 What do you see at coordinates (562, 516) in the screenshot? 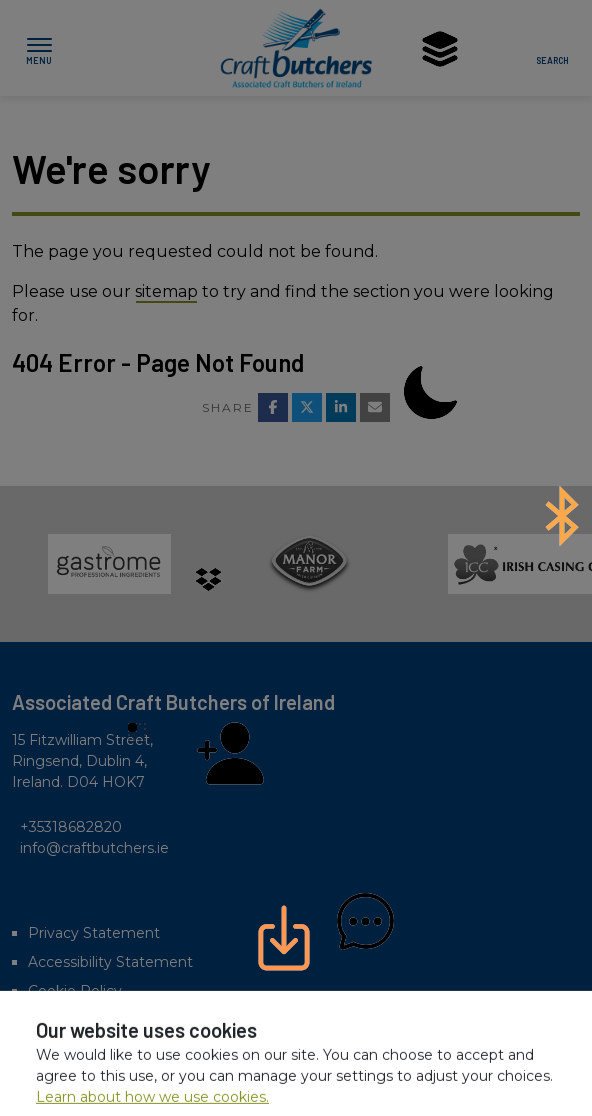
I see `toggle bluetooth connectivity on or off` at bounding box center [562, 516].